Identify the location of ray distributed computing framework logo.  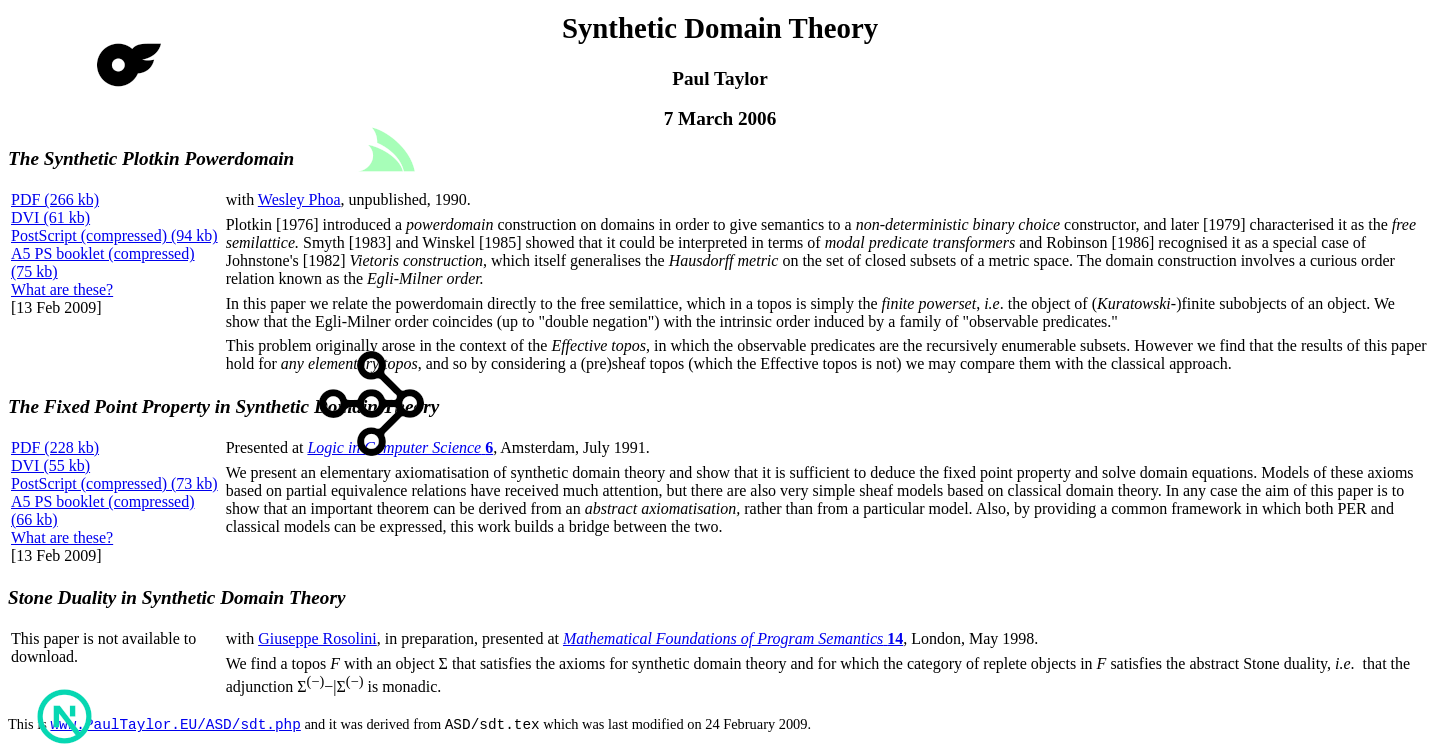
(371, 403).